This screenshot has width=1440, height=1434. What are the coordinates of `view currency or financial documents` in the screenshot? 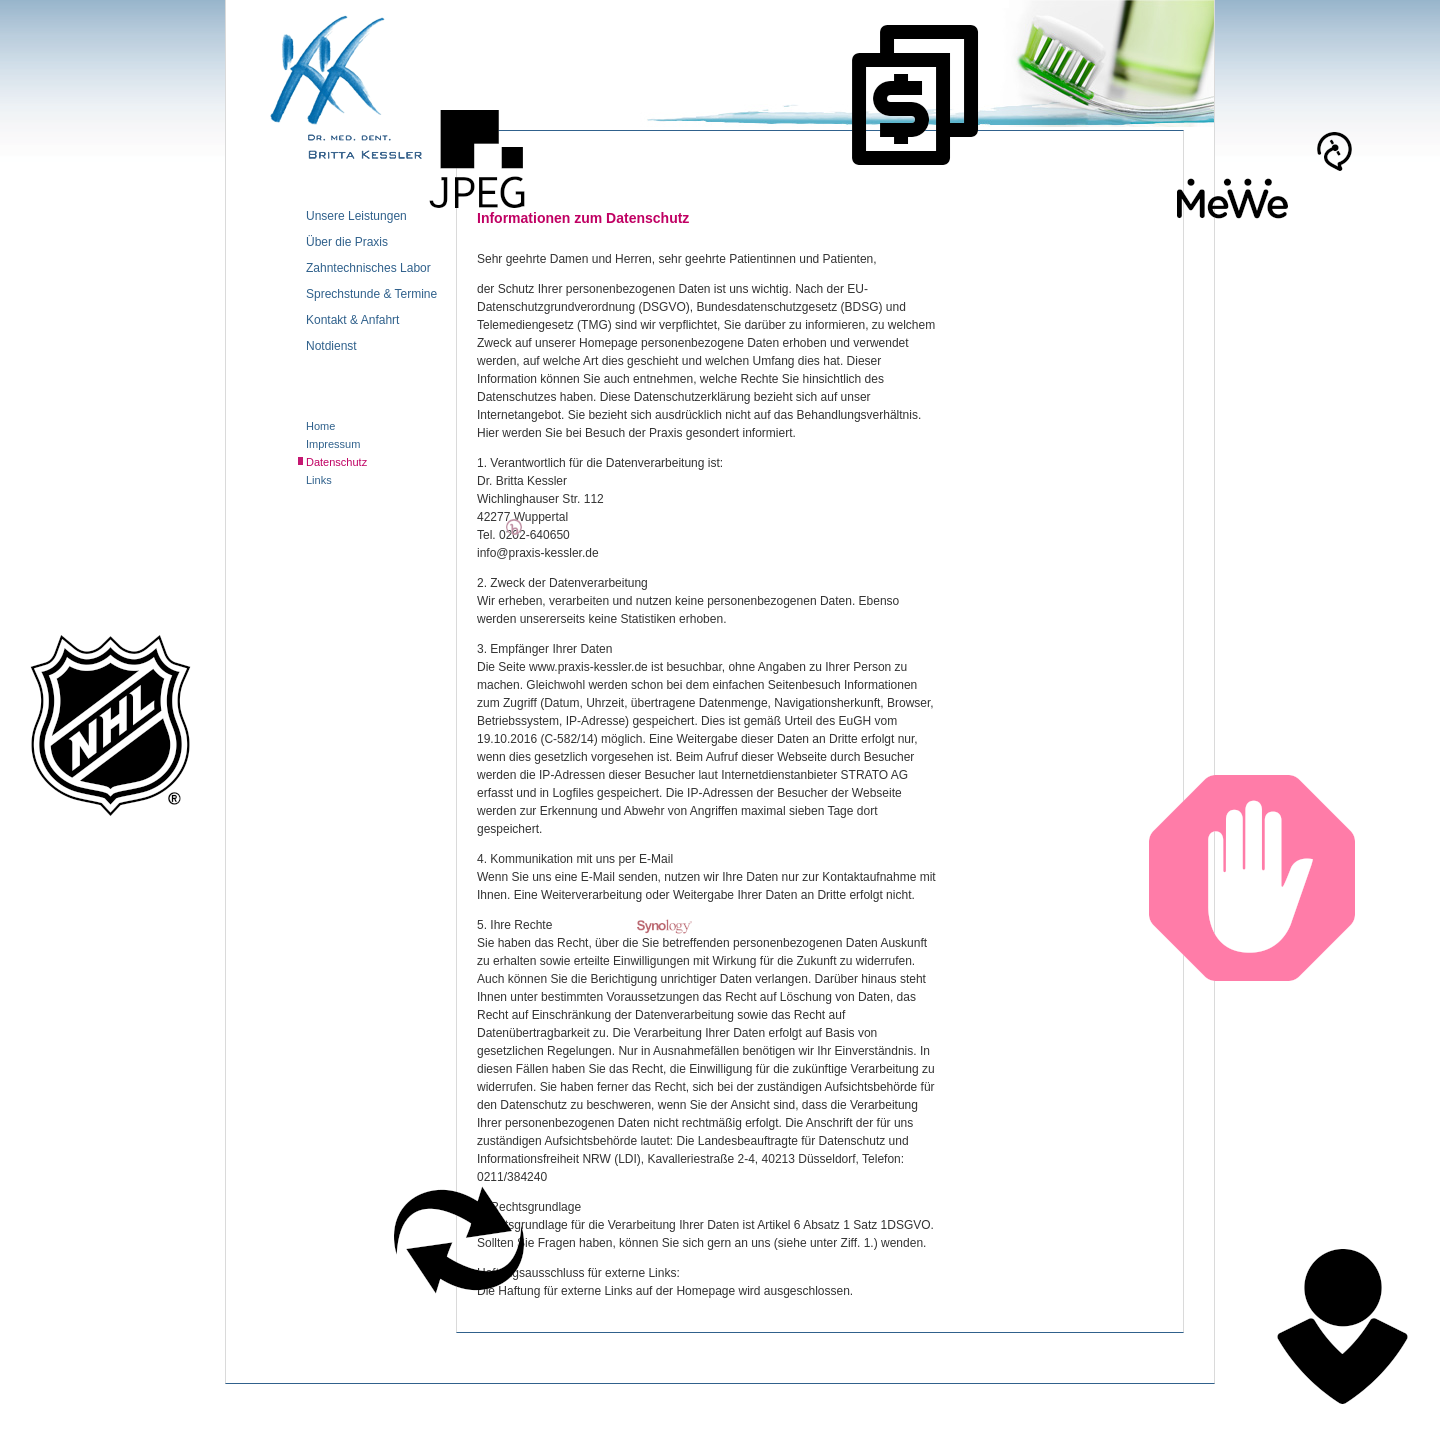 It's located at (915, 95).